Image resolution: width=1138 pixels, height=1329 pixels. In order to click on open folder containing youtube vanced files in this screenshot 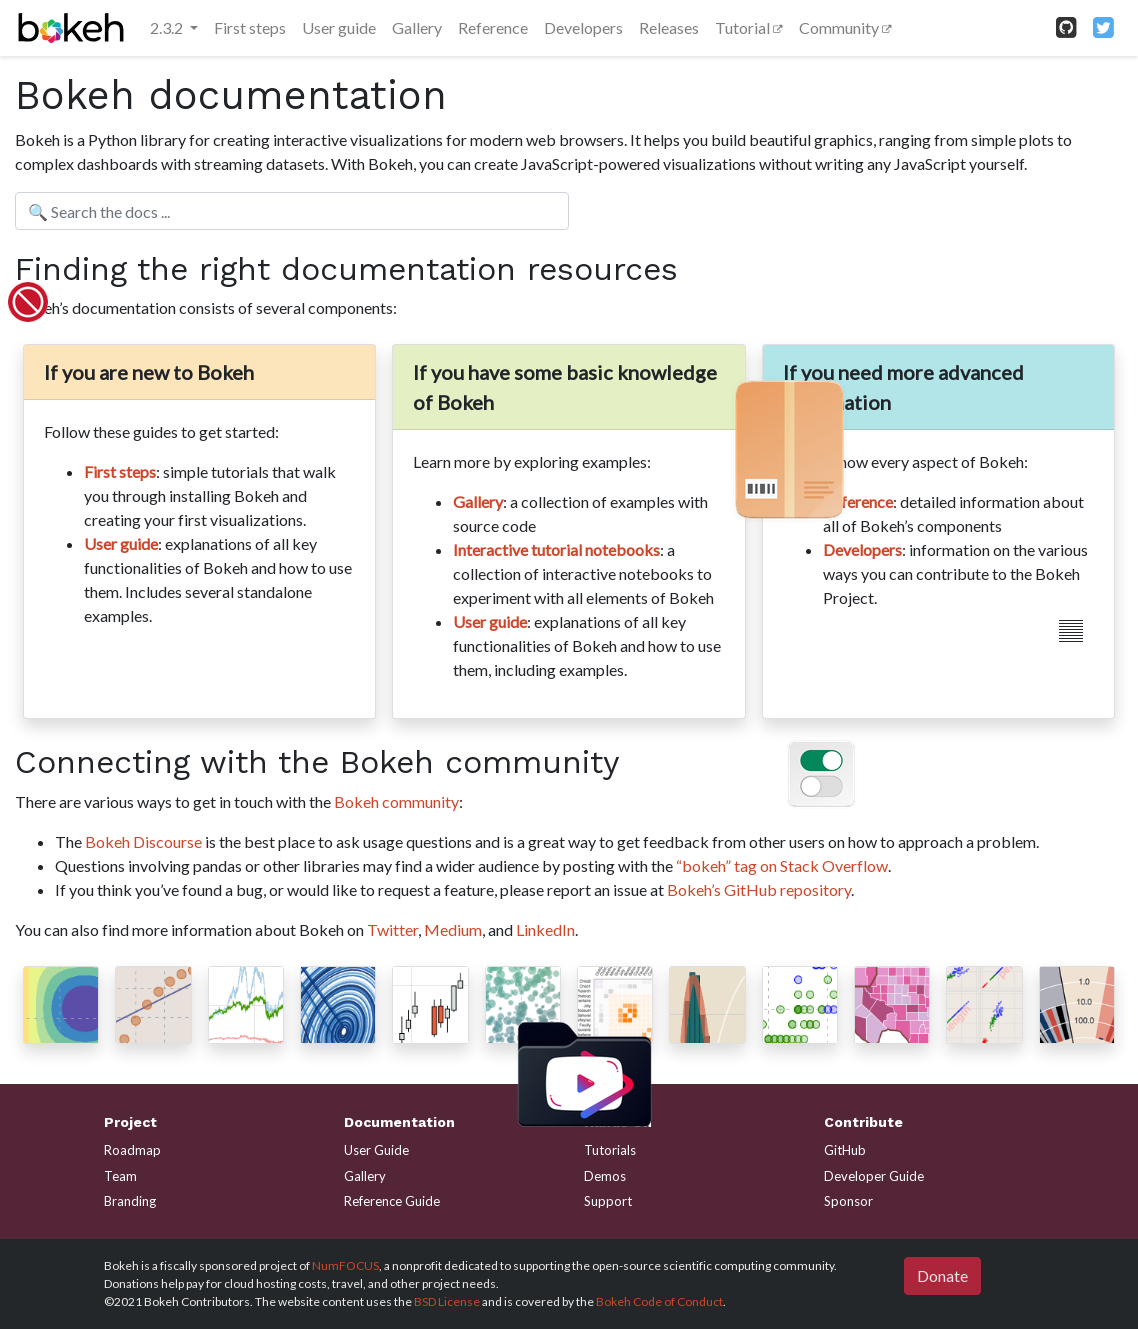, I will do `click(584, 1078)`.